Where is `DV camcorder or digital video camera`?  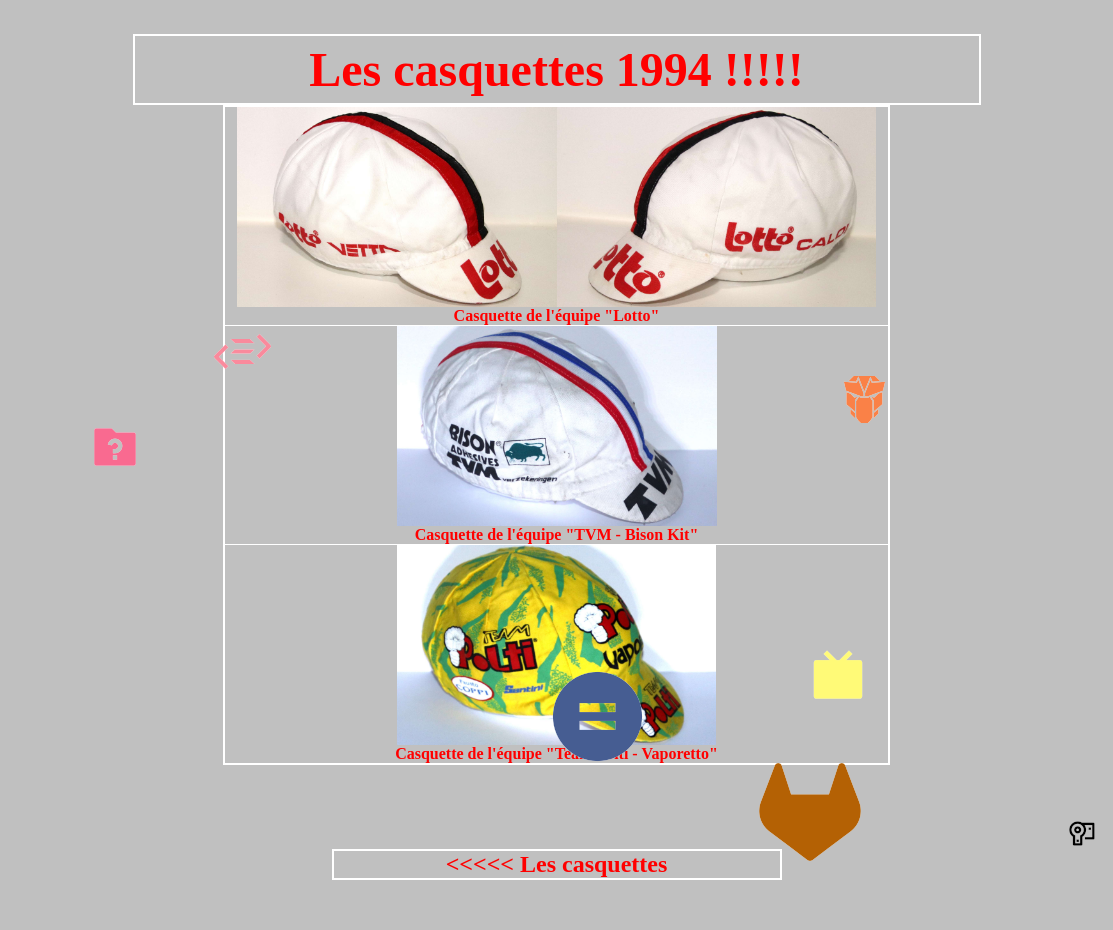
DV camcorder or digital video camera is located at coordinates (1082, 833).